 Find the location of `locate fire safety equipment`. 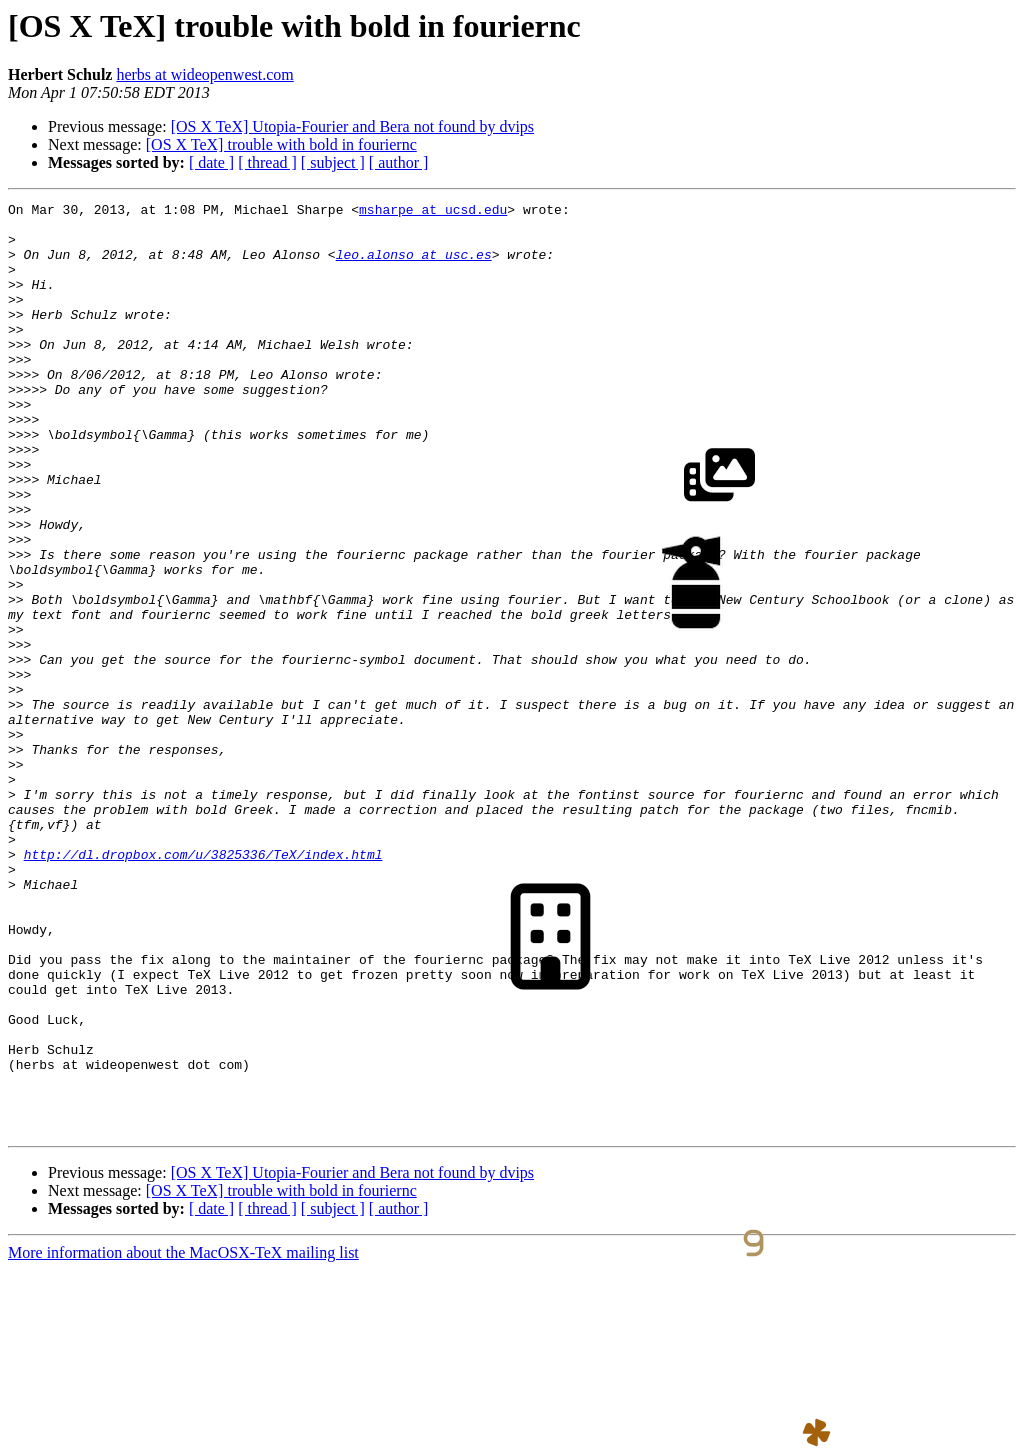

locate fire safety equipment is located at coordinates (696, 580).